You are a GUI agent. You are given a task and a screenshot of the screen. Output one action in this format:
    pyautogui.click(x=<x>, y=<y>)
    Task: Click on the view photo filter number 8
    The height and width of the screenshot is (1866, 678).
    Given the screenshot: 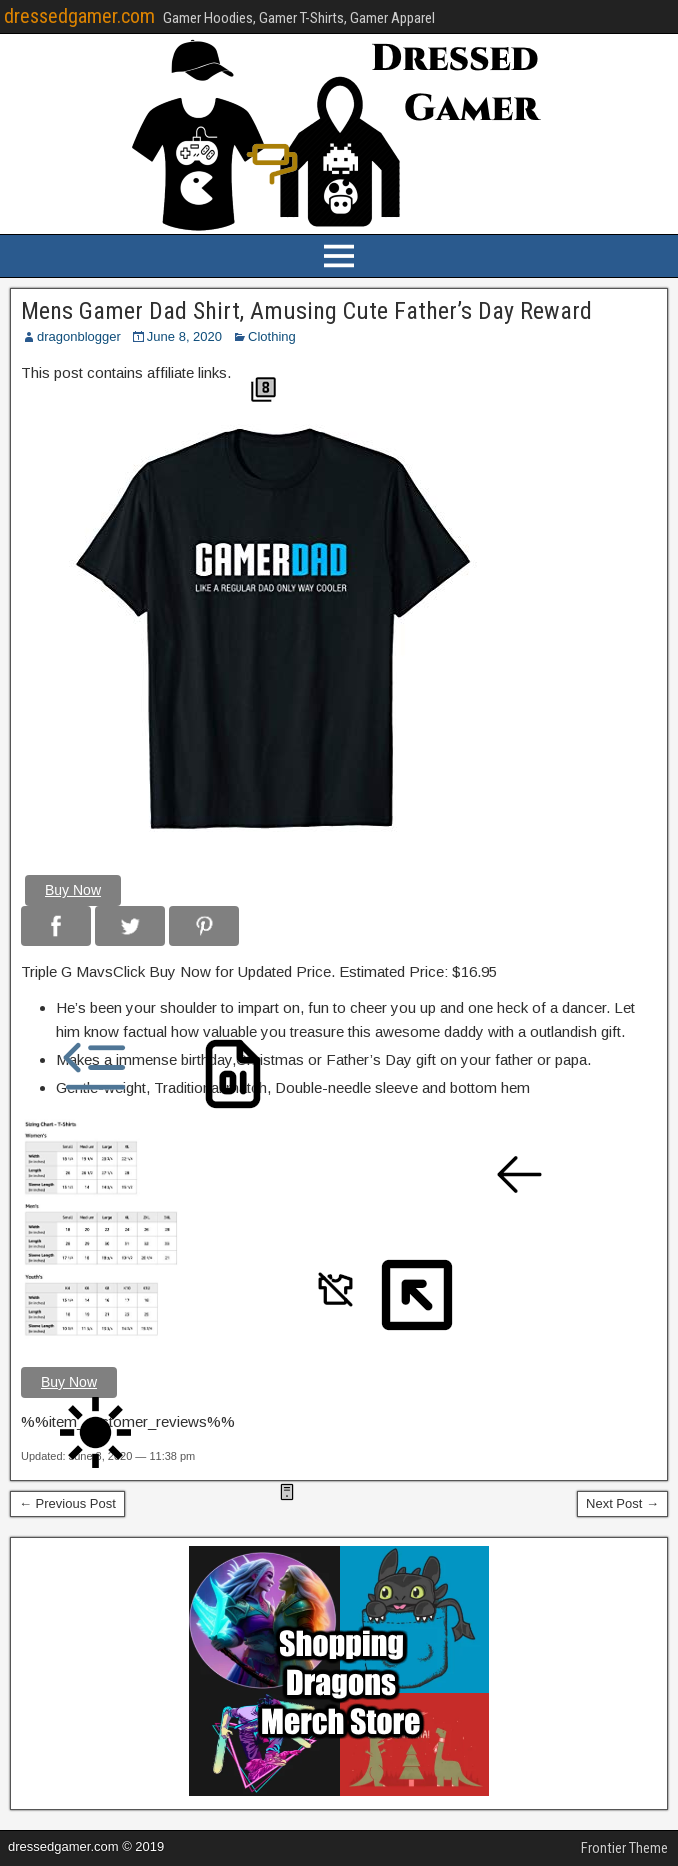 What is the action you would take?
    pyautogui.click(x=263, y=389)
    